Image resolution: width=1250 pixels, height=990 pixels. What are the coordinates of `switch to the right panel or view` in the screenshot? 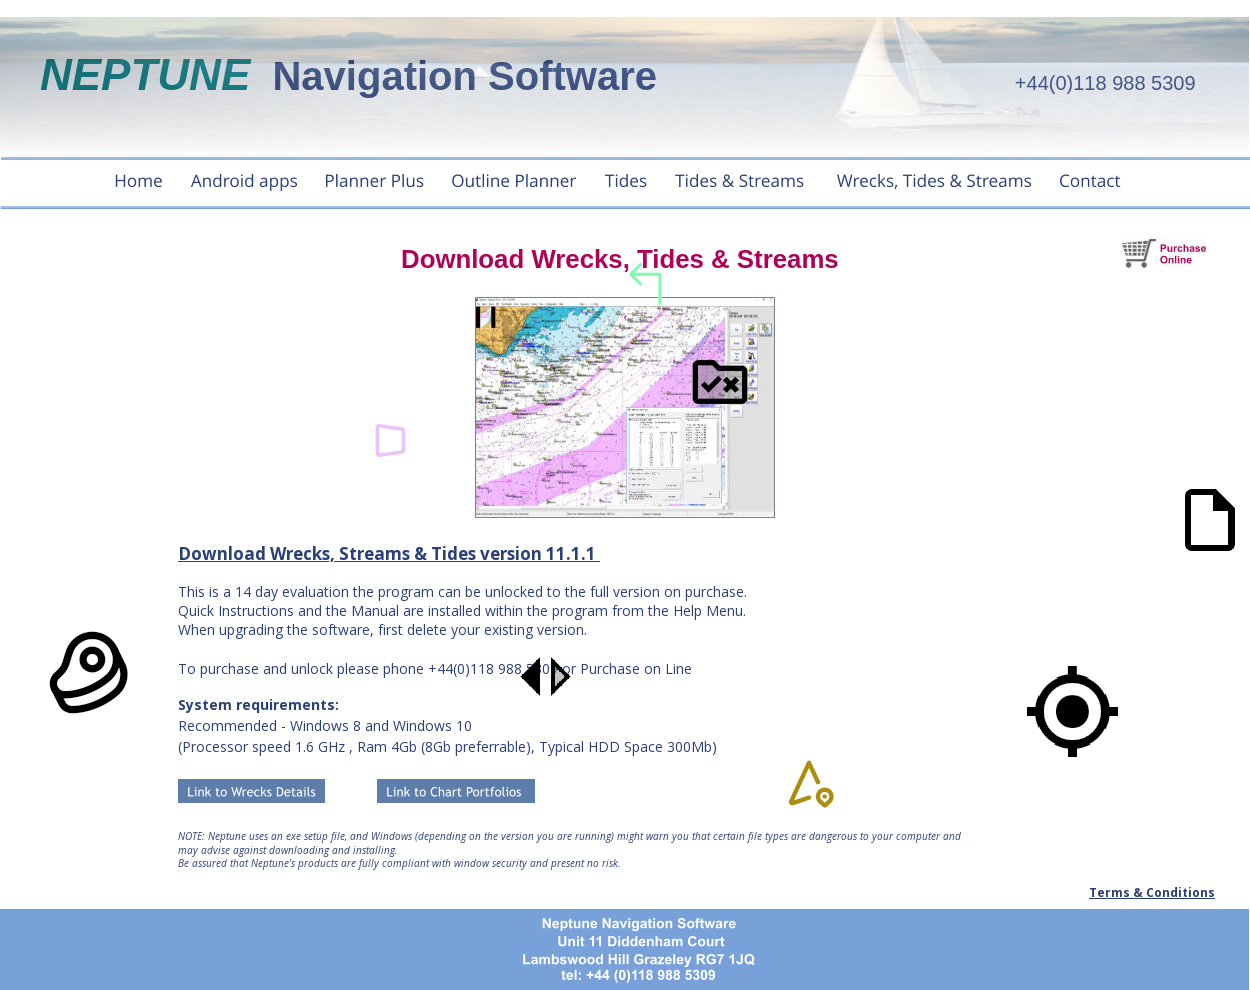 It's located at (545, 676).